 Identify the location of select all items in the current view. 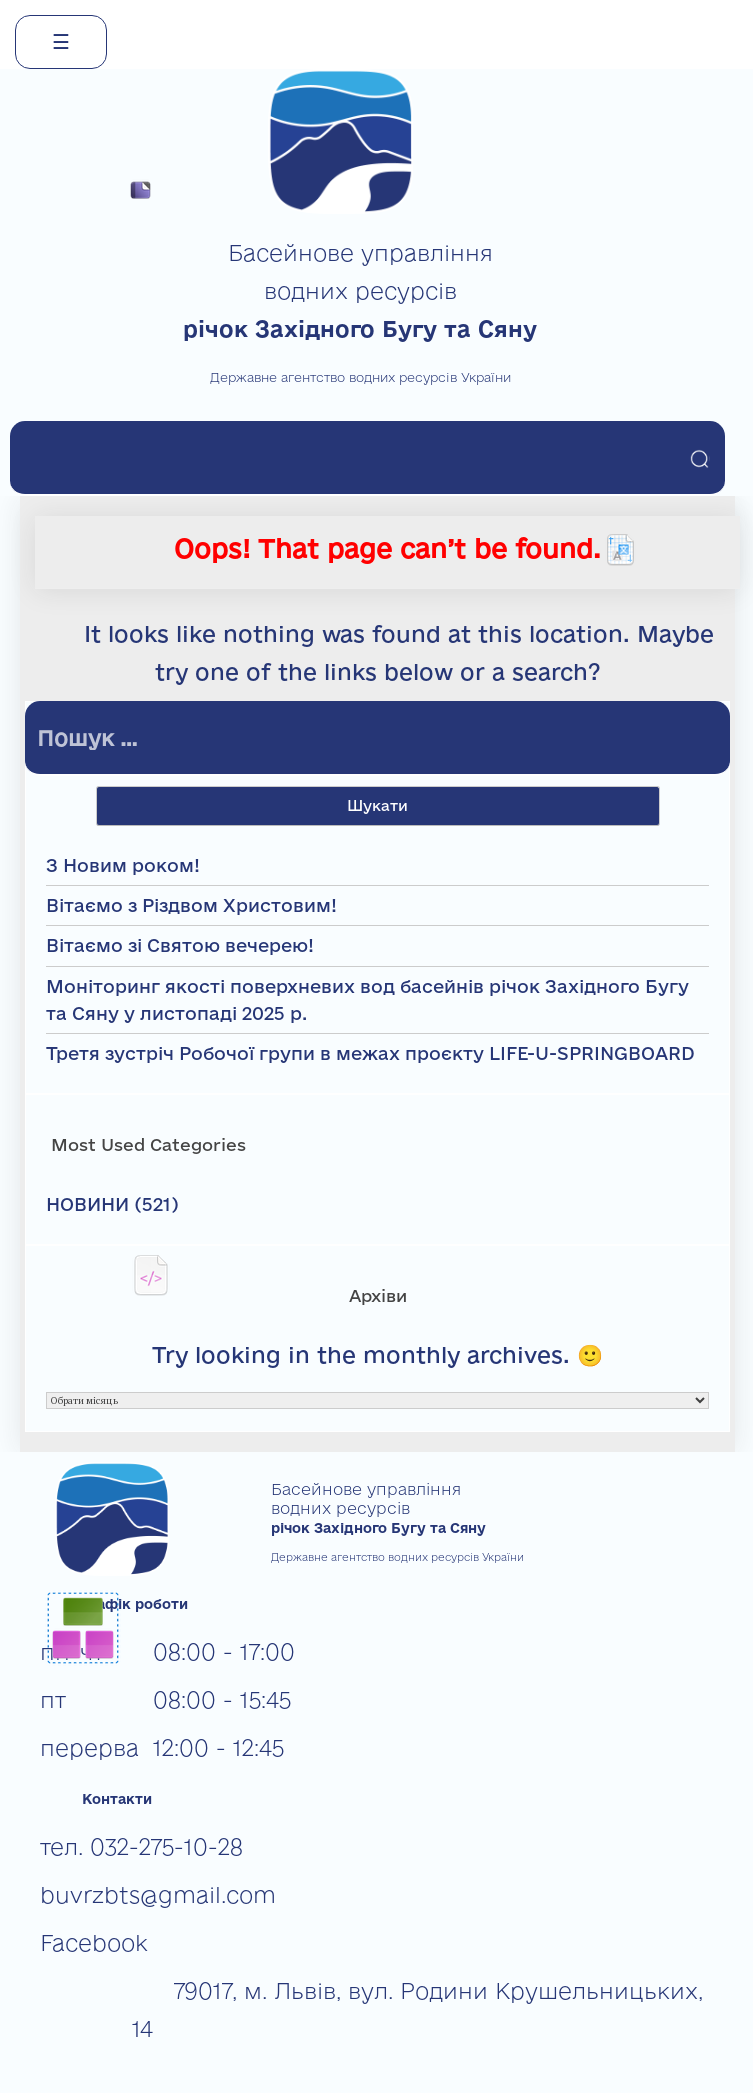
(83, 1628).